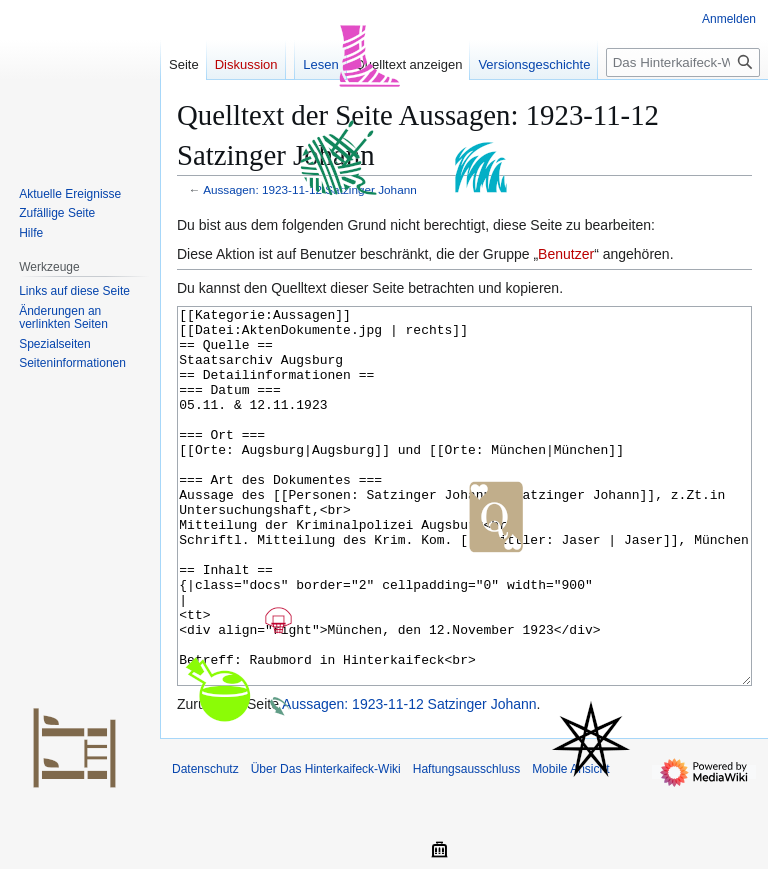 This screenshot has width=768, height=869. I want to click on queen of hearts playing card, so click(496, 517).